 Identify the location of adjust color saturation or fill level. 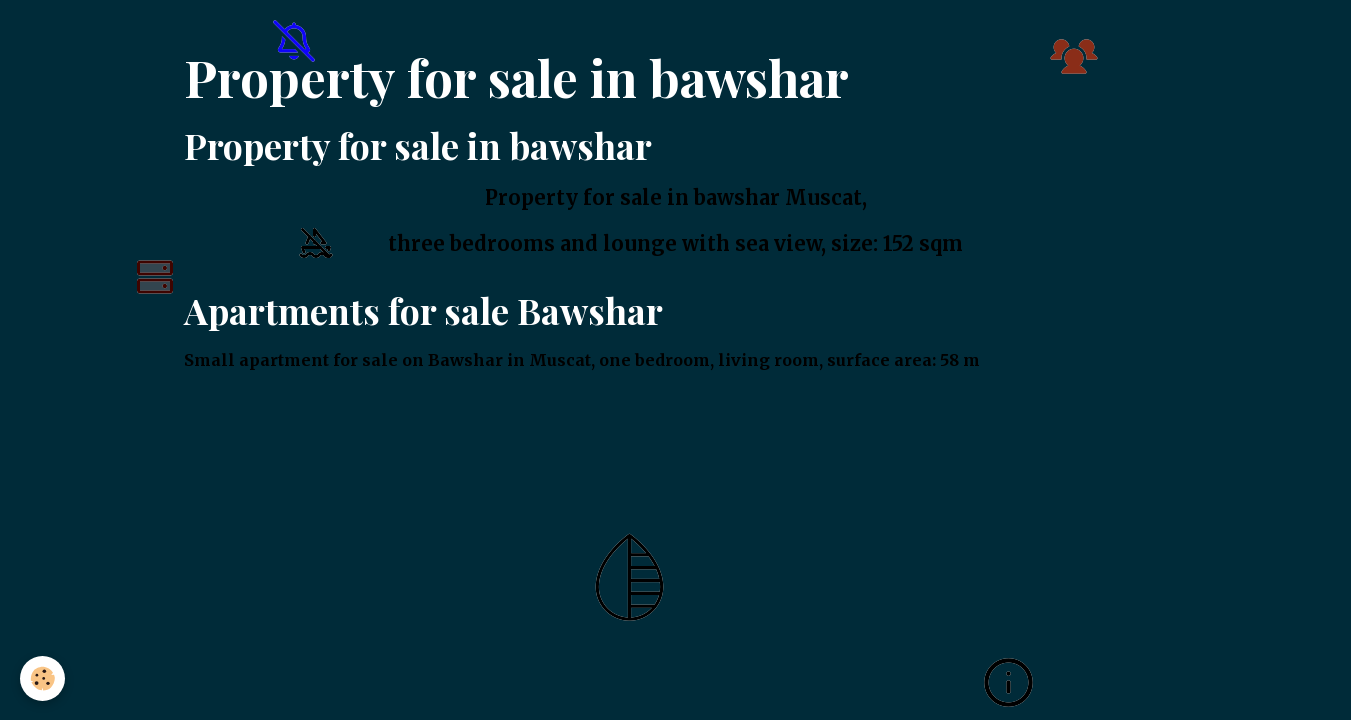
(629, 580).